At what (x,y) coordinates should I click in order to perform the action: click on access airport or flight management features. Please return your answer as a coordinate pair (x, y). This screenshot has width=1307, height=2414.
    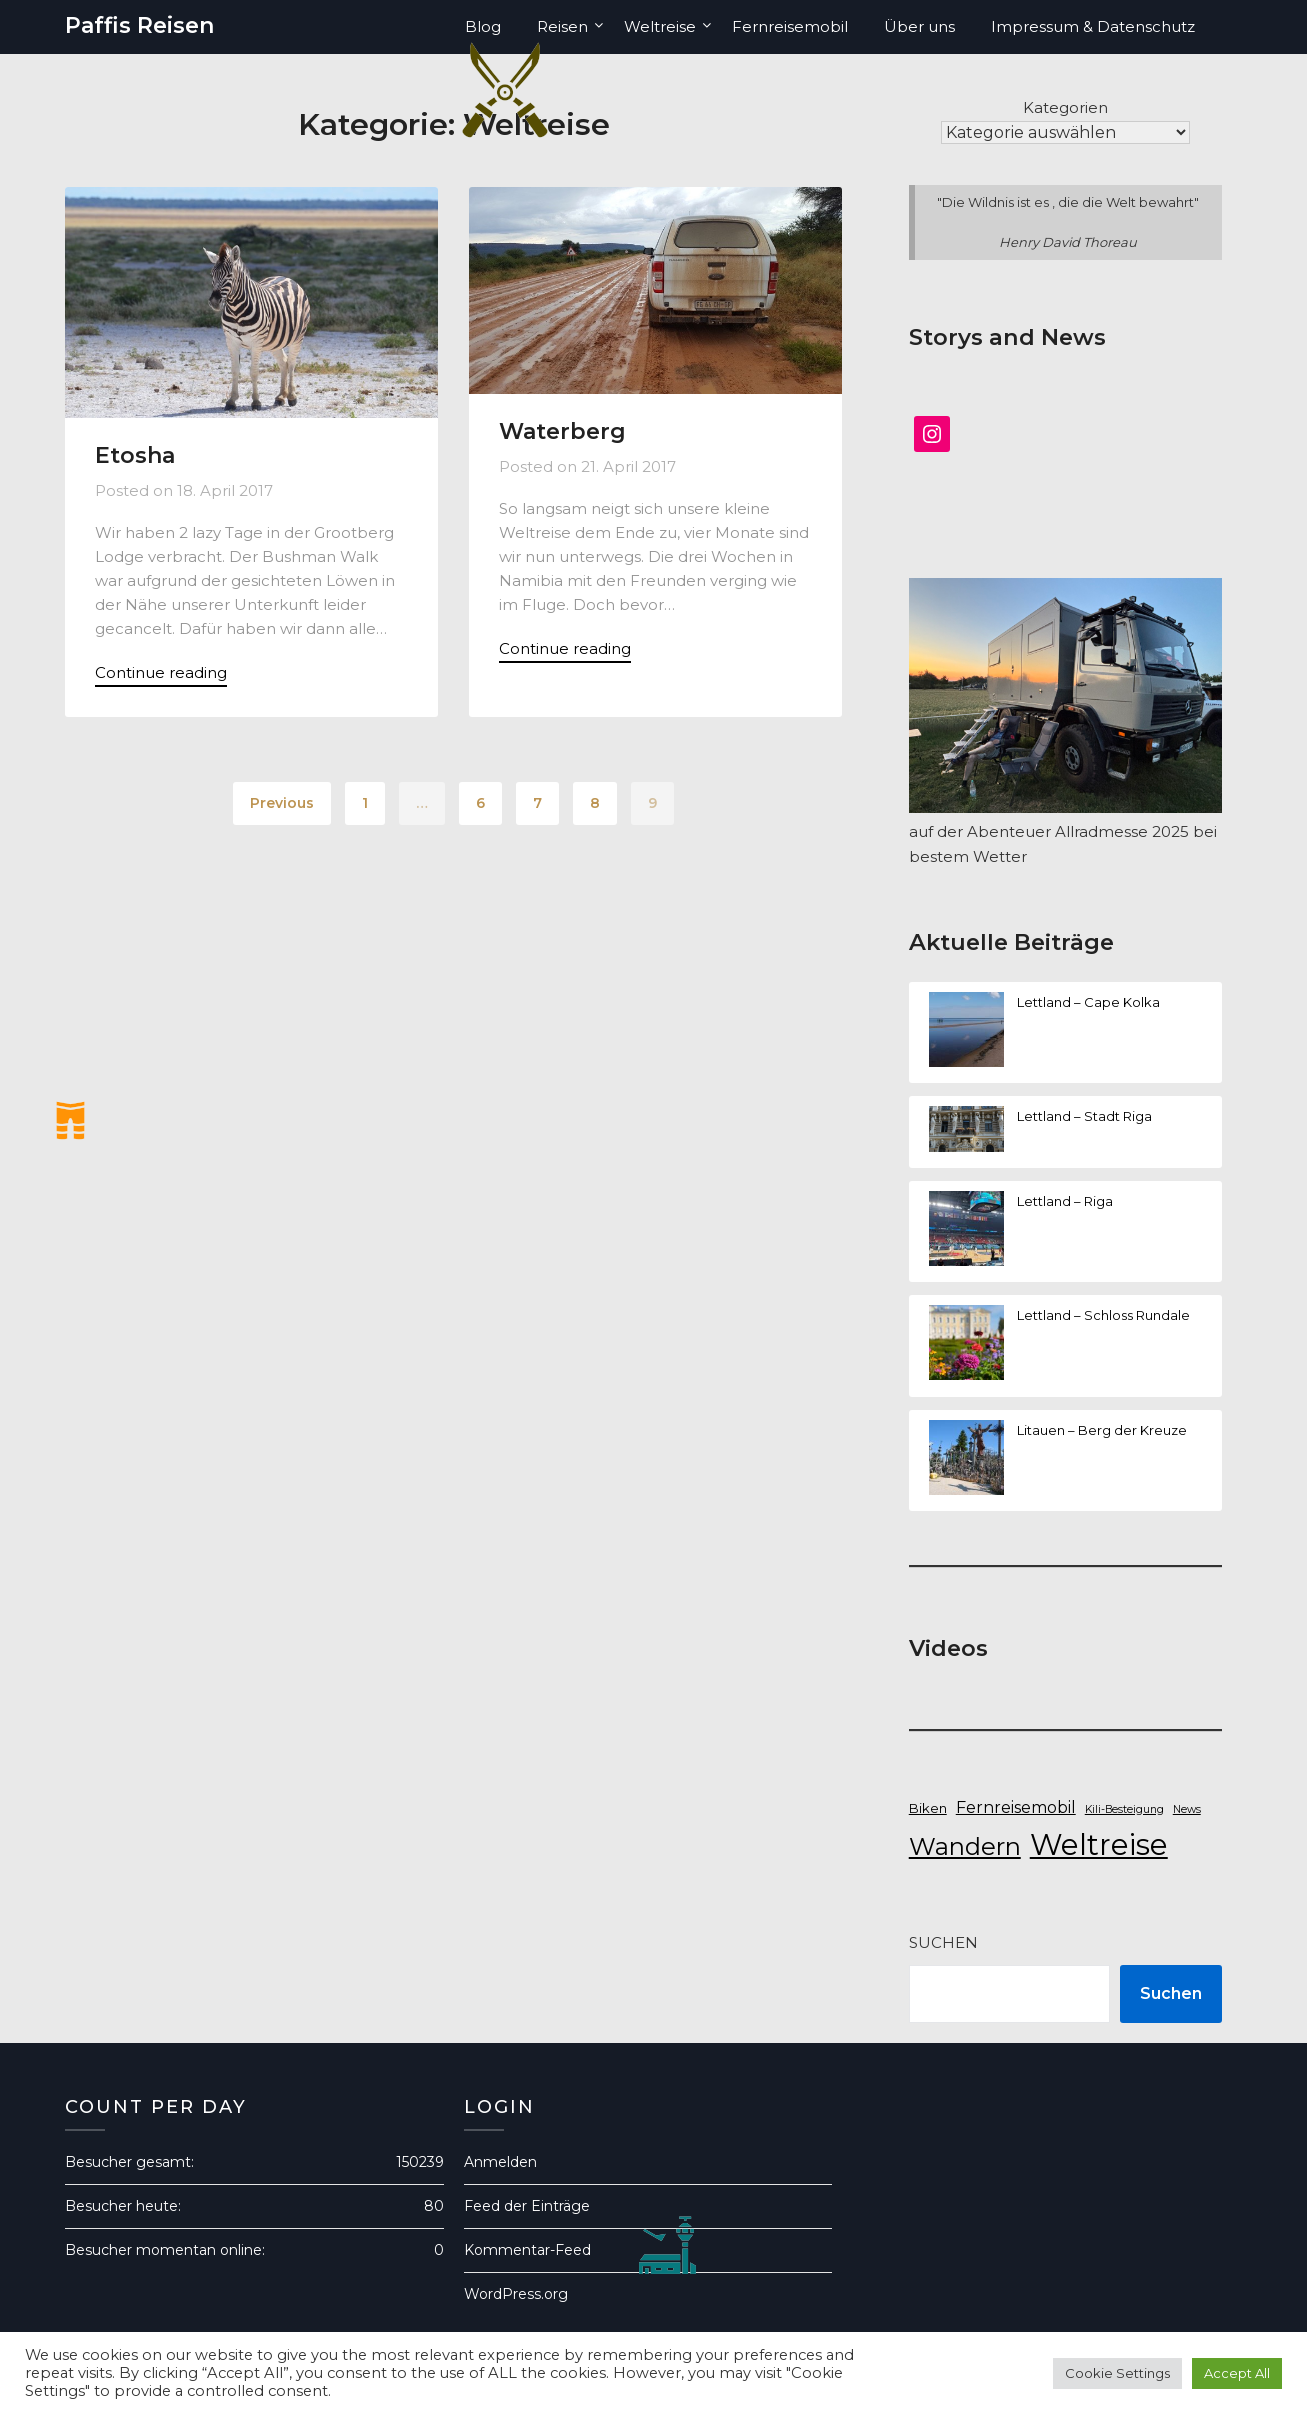
    Looking at the image, I should click on (667, 2245).